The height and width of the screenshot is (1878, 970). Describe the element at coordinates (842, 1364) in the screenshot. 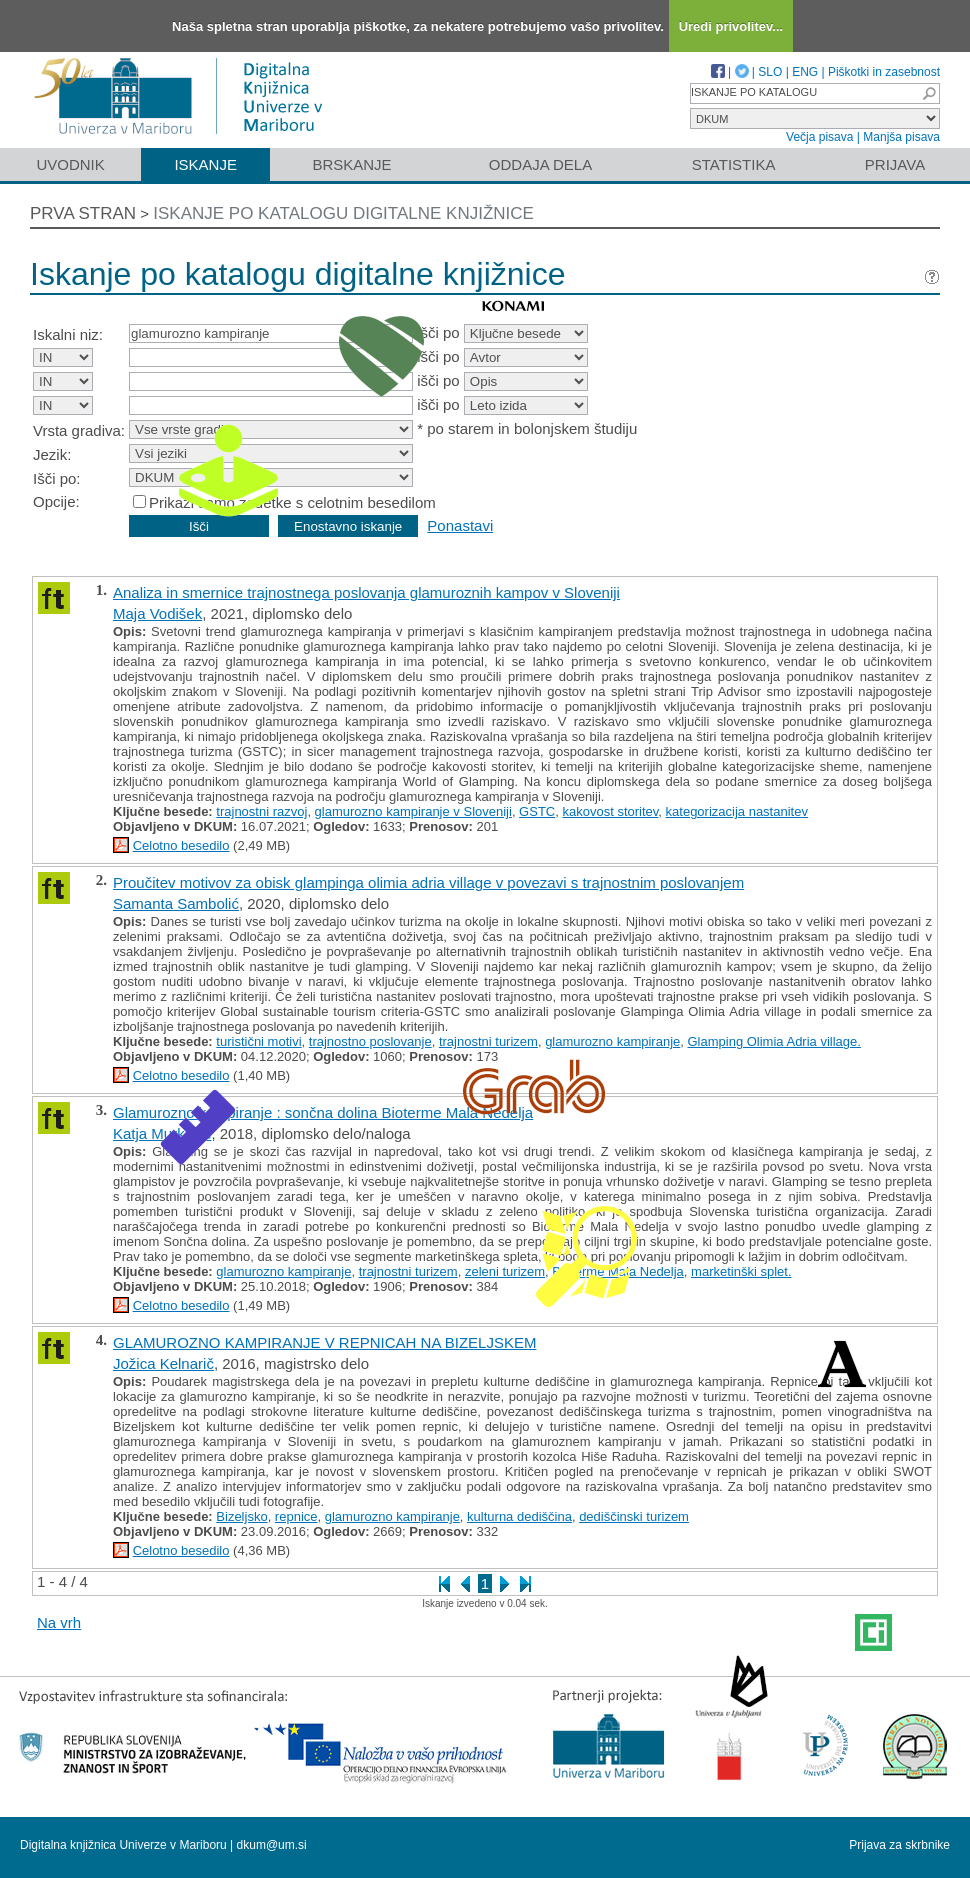

I see `link to academia.edu profile` at that location.